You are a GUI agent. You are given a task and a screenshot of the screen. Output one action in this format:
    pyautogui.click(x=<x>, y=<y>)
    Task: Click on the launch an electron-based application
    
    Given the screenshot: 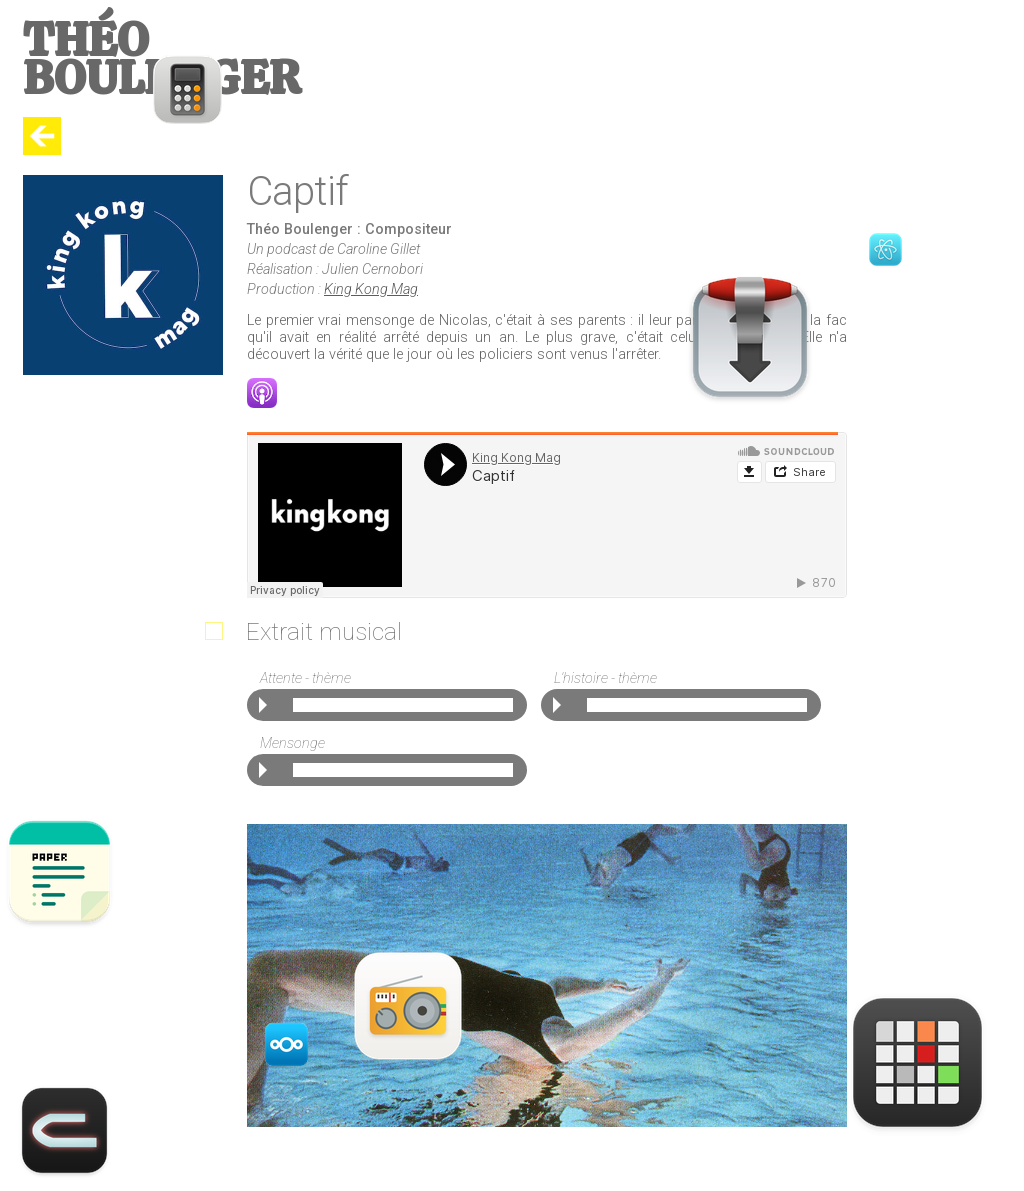 What is the action you would take?
    pyautogui.click(x=885, y=249)
    